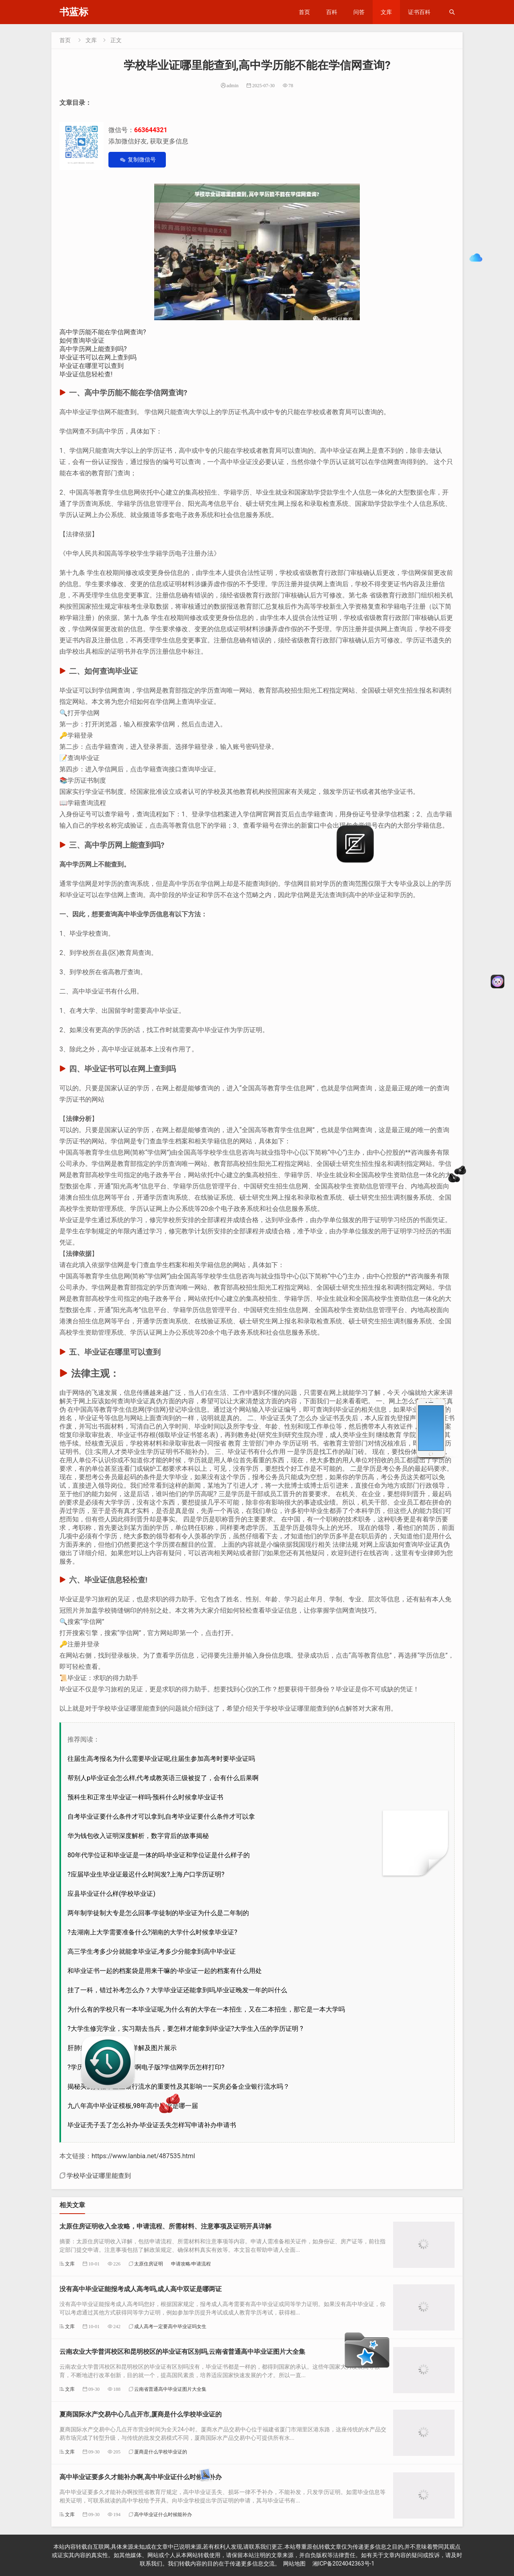 Image resolution: width=514 pixels, height=2576 pixels. What do you see at coordinates (108, 2062) in the screenshot?
I see `open Time Machine backup and restore utility` at bounding box center [108, 2062].